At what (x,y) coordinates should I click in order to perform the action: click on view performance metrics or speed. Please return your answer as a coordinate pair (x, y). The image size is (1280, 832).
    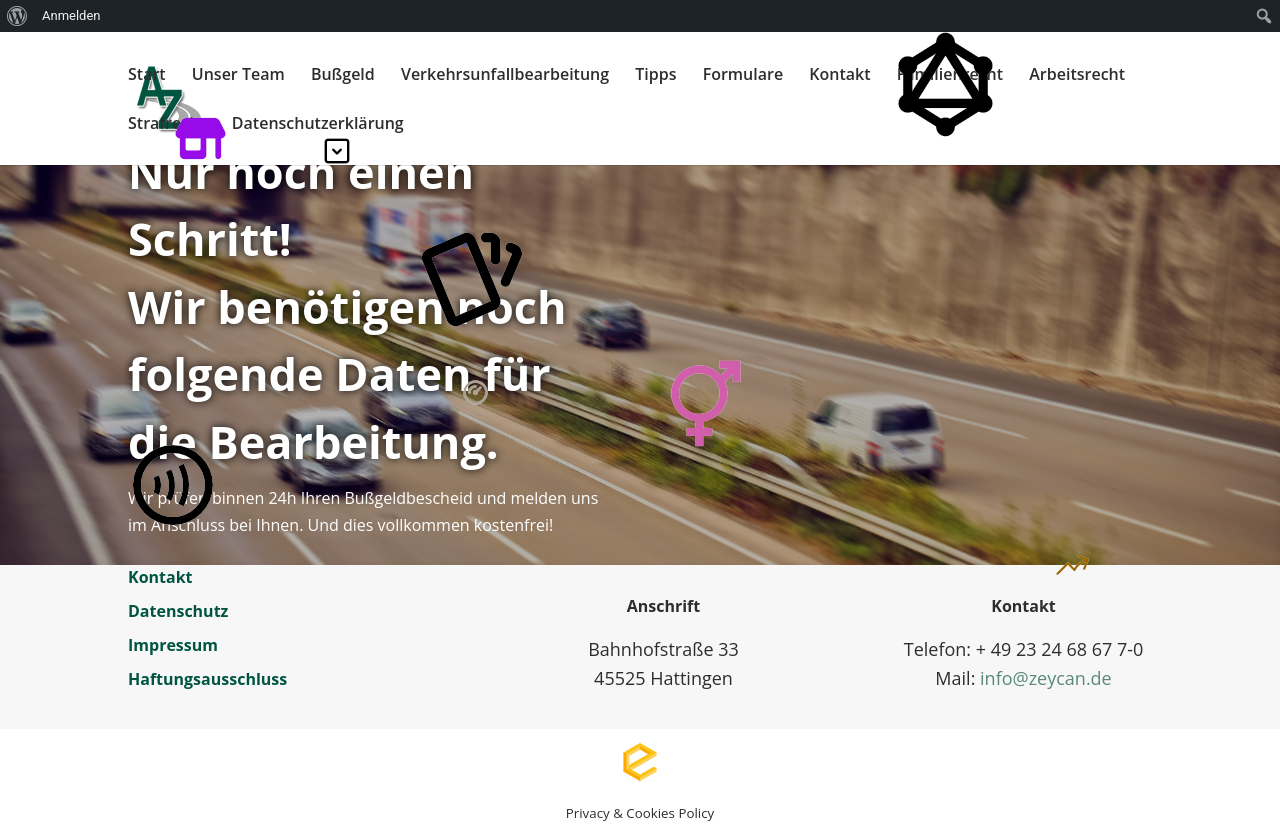
    Looking at the image, I should click on (475, 392).